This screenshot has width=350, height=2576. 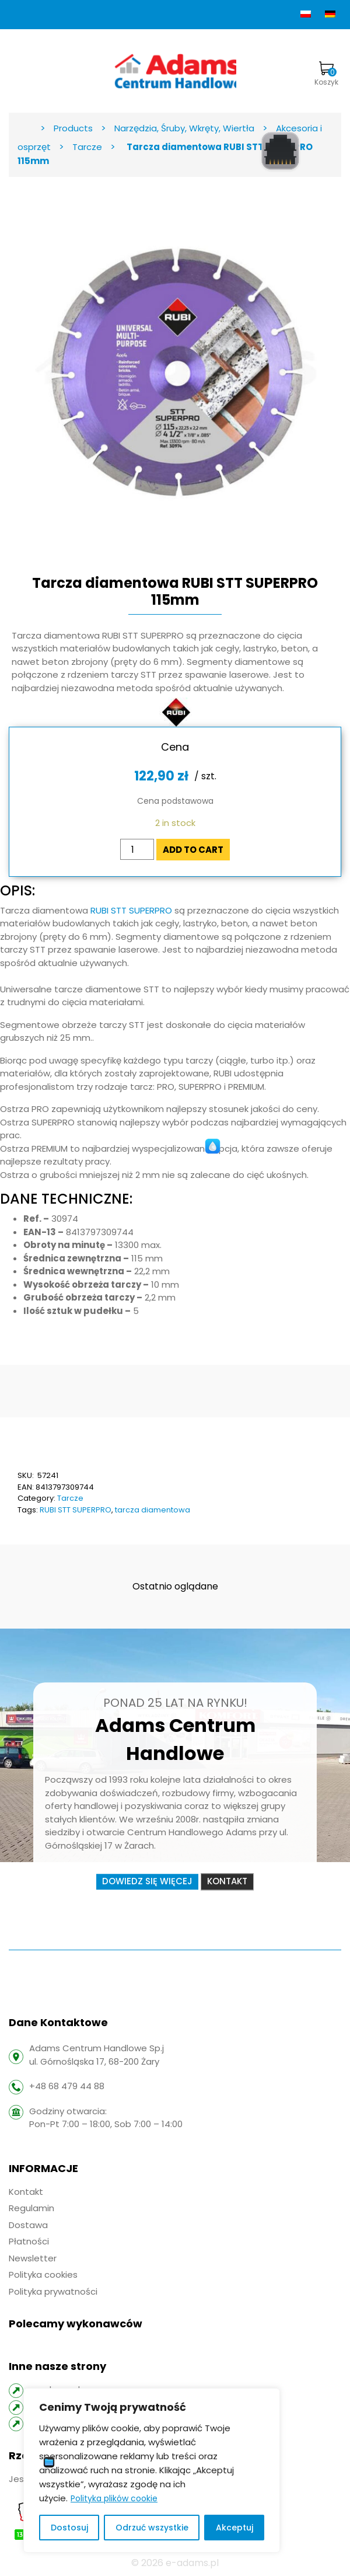 What do you see at coordinates (212, 1146) in the screenshot?
I see `open deluge torrent client` at bounding box center [212, 1146].